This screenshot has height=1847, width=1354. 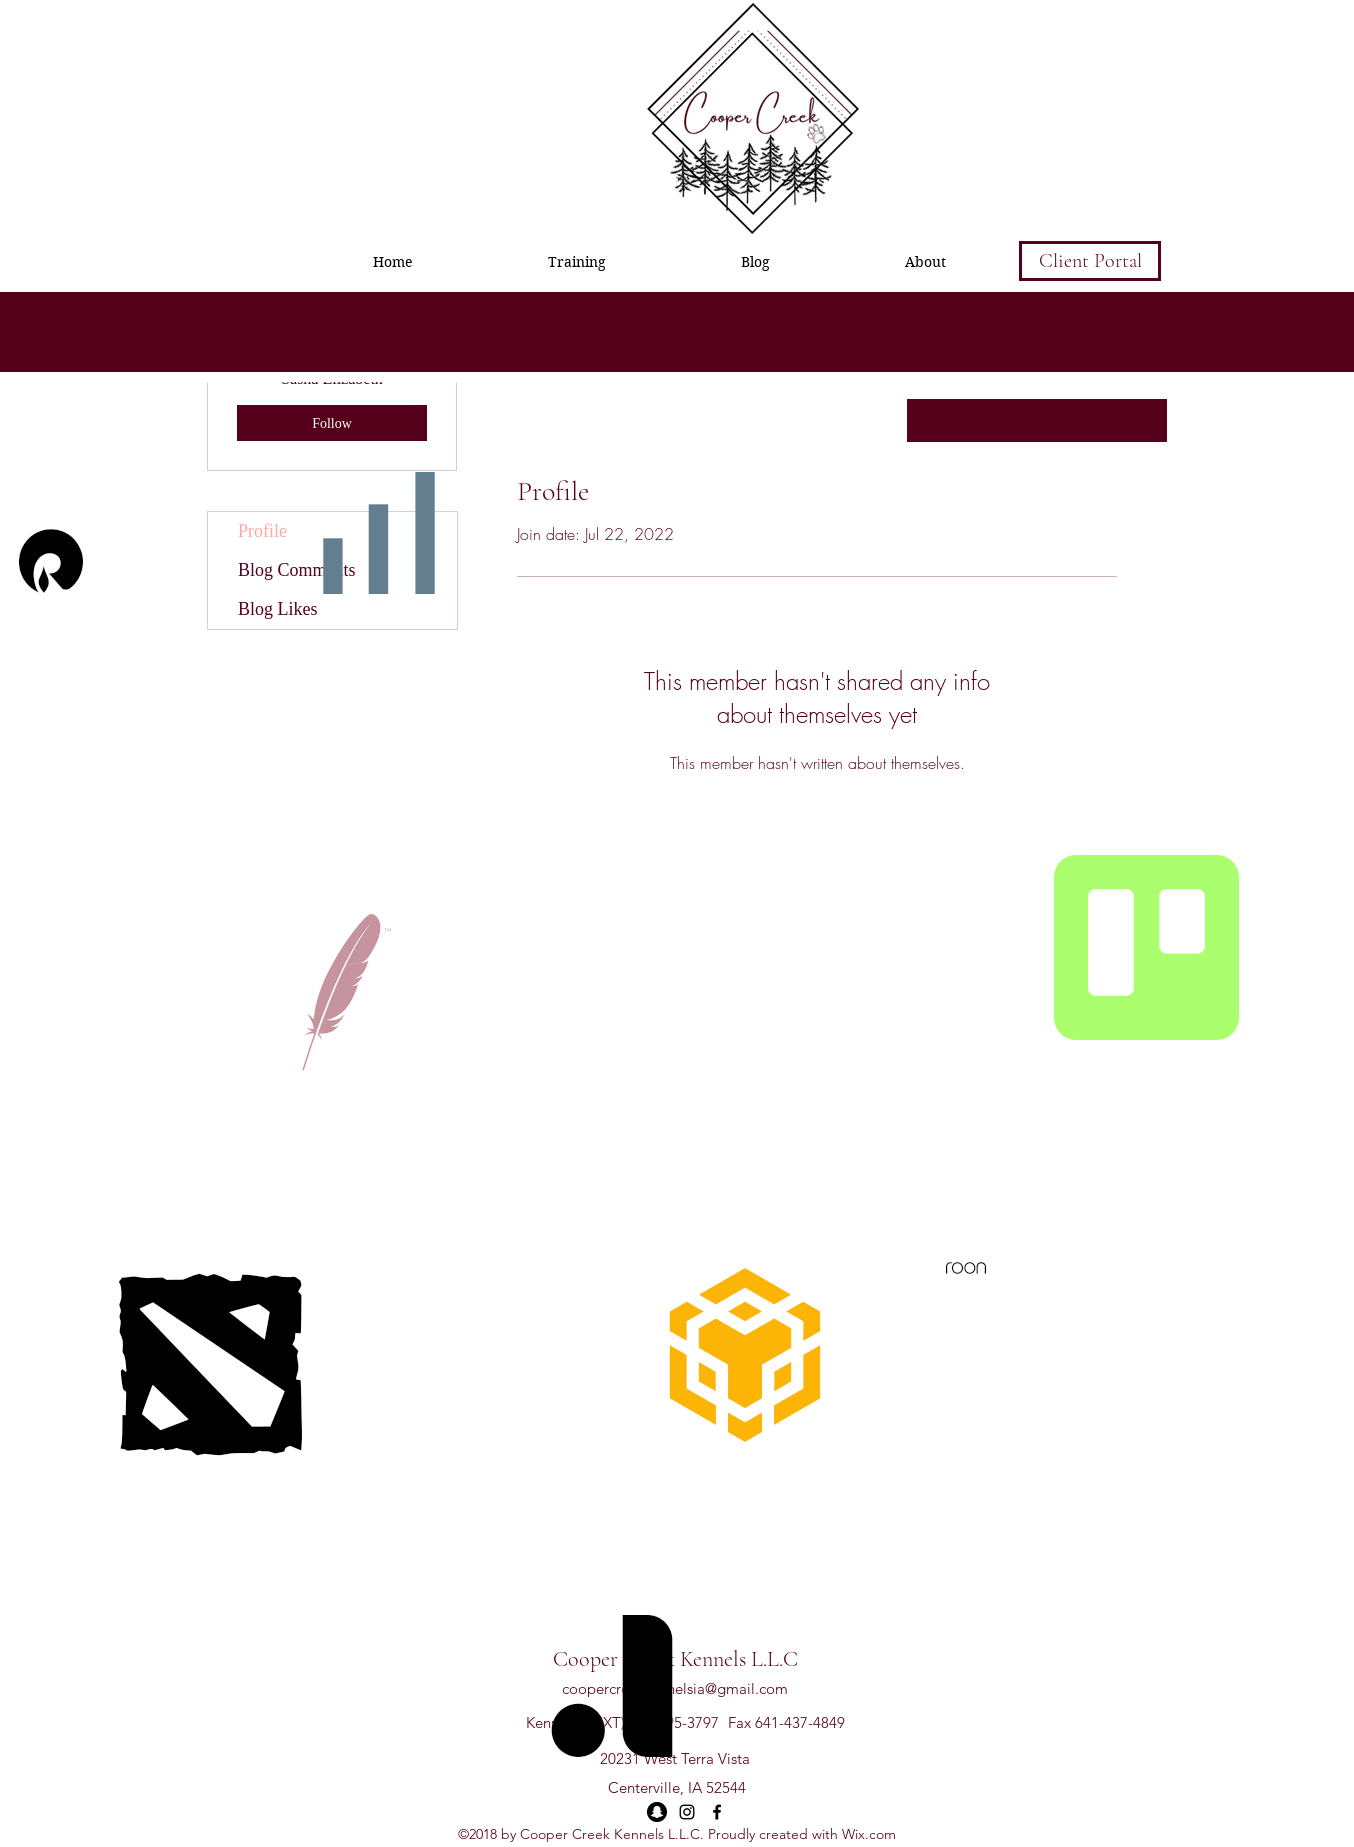 I want to click on reliance industries limited company logo, so click(x=51, y=561).